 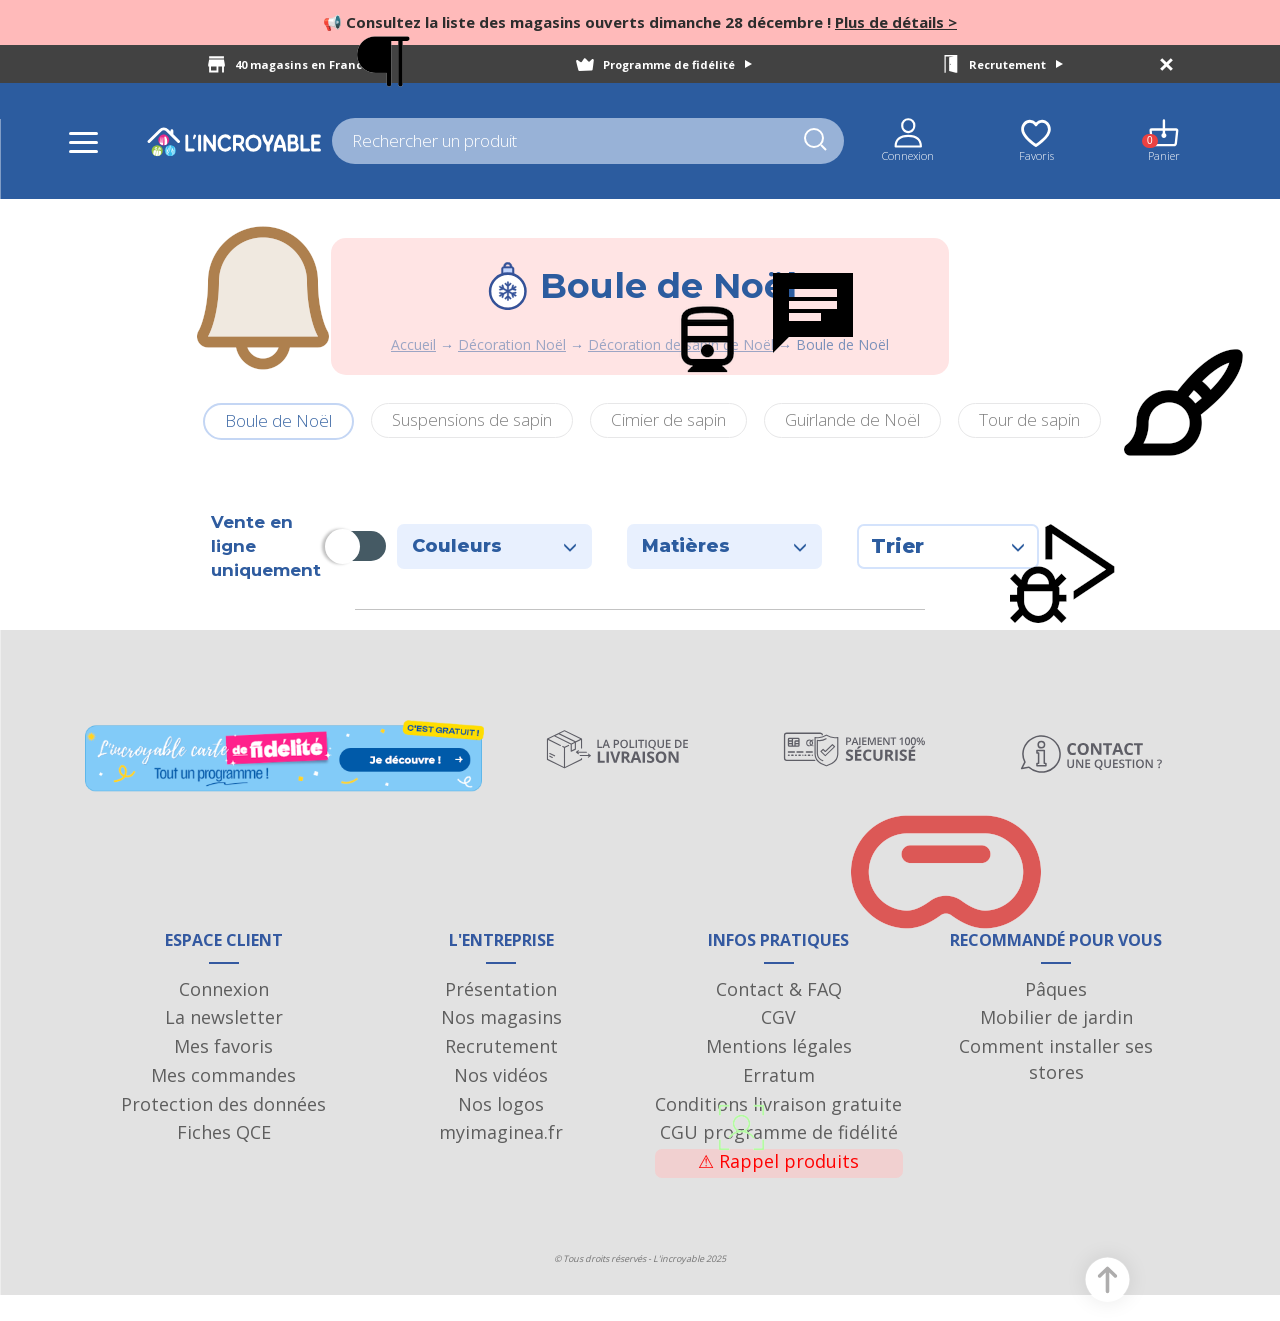 What do you see at coordinates (263, 298) in the screenshot?
I see `view notifications` at bounding box center [263, 298].